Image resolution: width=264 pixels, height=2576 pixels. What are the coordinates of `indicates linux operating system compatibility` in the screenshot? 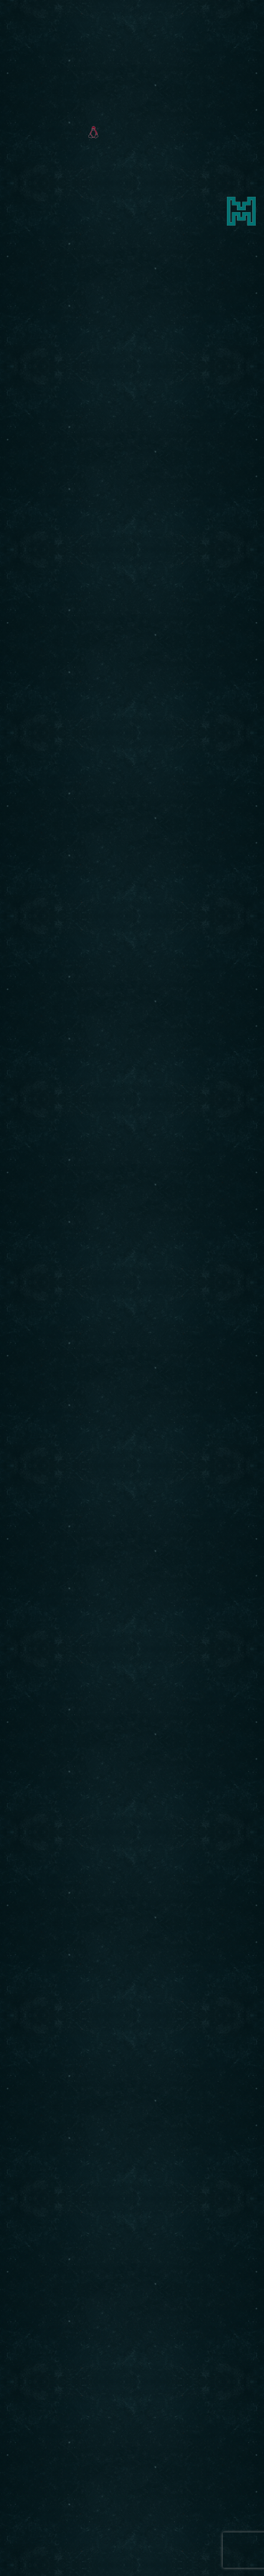 It's located at (93, 132).